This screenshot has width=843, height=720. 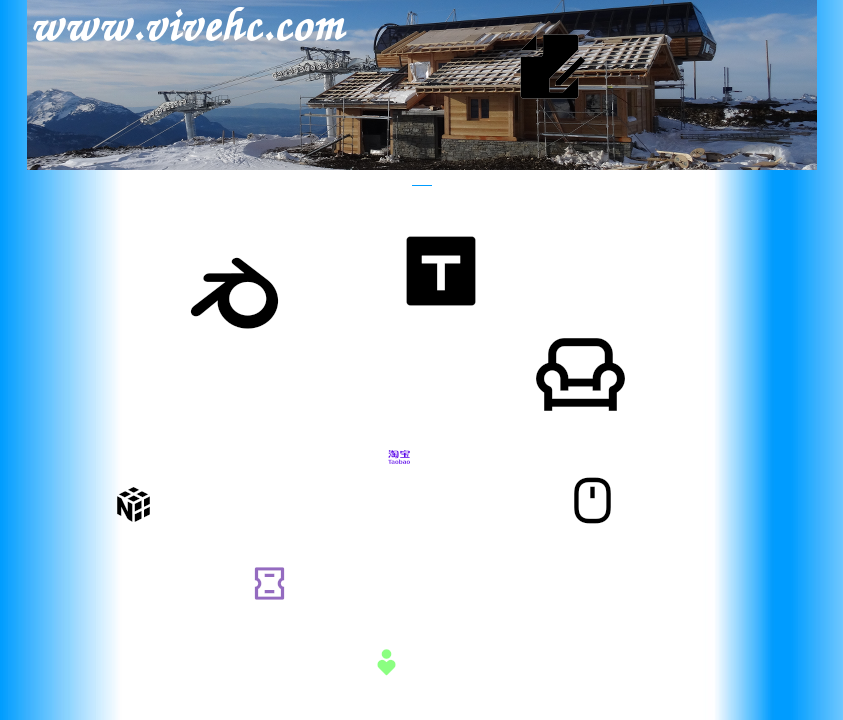 What do you see at coordinates (399, 457) in the screenshot?
I see `open the Taobao shopping app` at bounding box center [399, 457].